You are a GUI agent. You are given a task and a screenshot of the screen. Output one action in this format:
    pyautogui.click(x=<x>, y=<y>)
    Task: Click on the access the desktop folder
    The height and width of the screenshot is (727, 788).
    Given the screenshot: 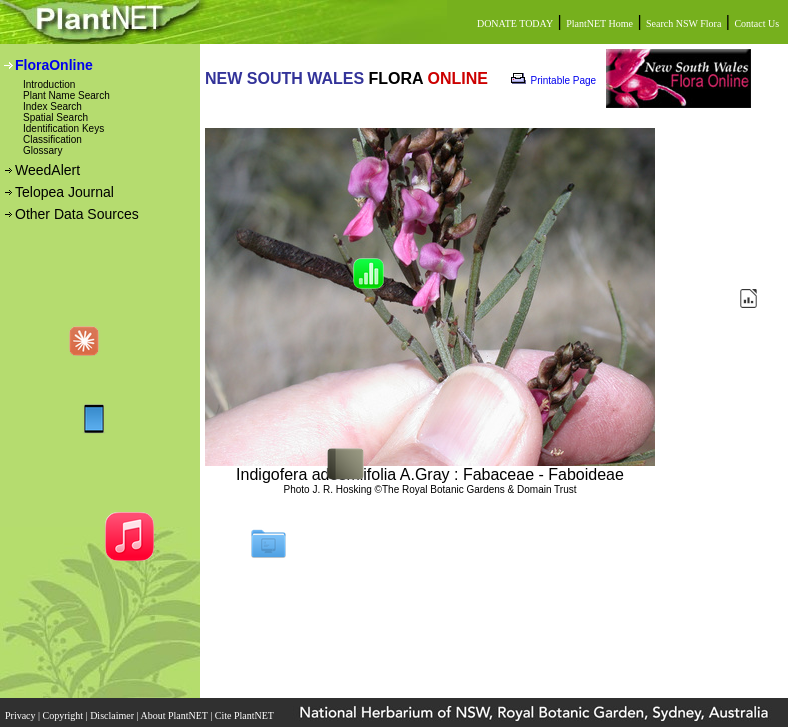 What is the action you would take?
    pyautogui.click(x=345, y=462)
    